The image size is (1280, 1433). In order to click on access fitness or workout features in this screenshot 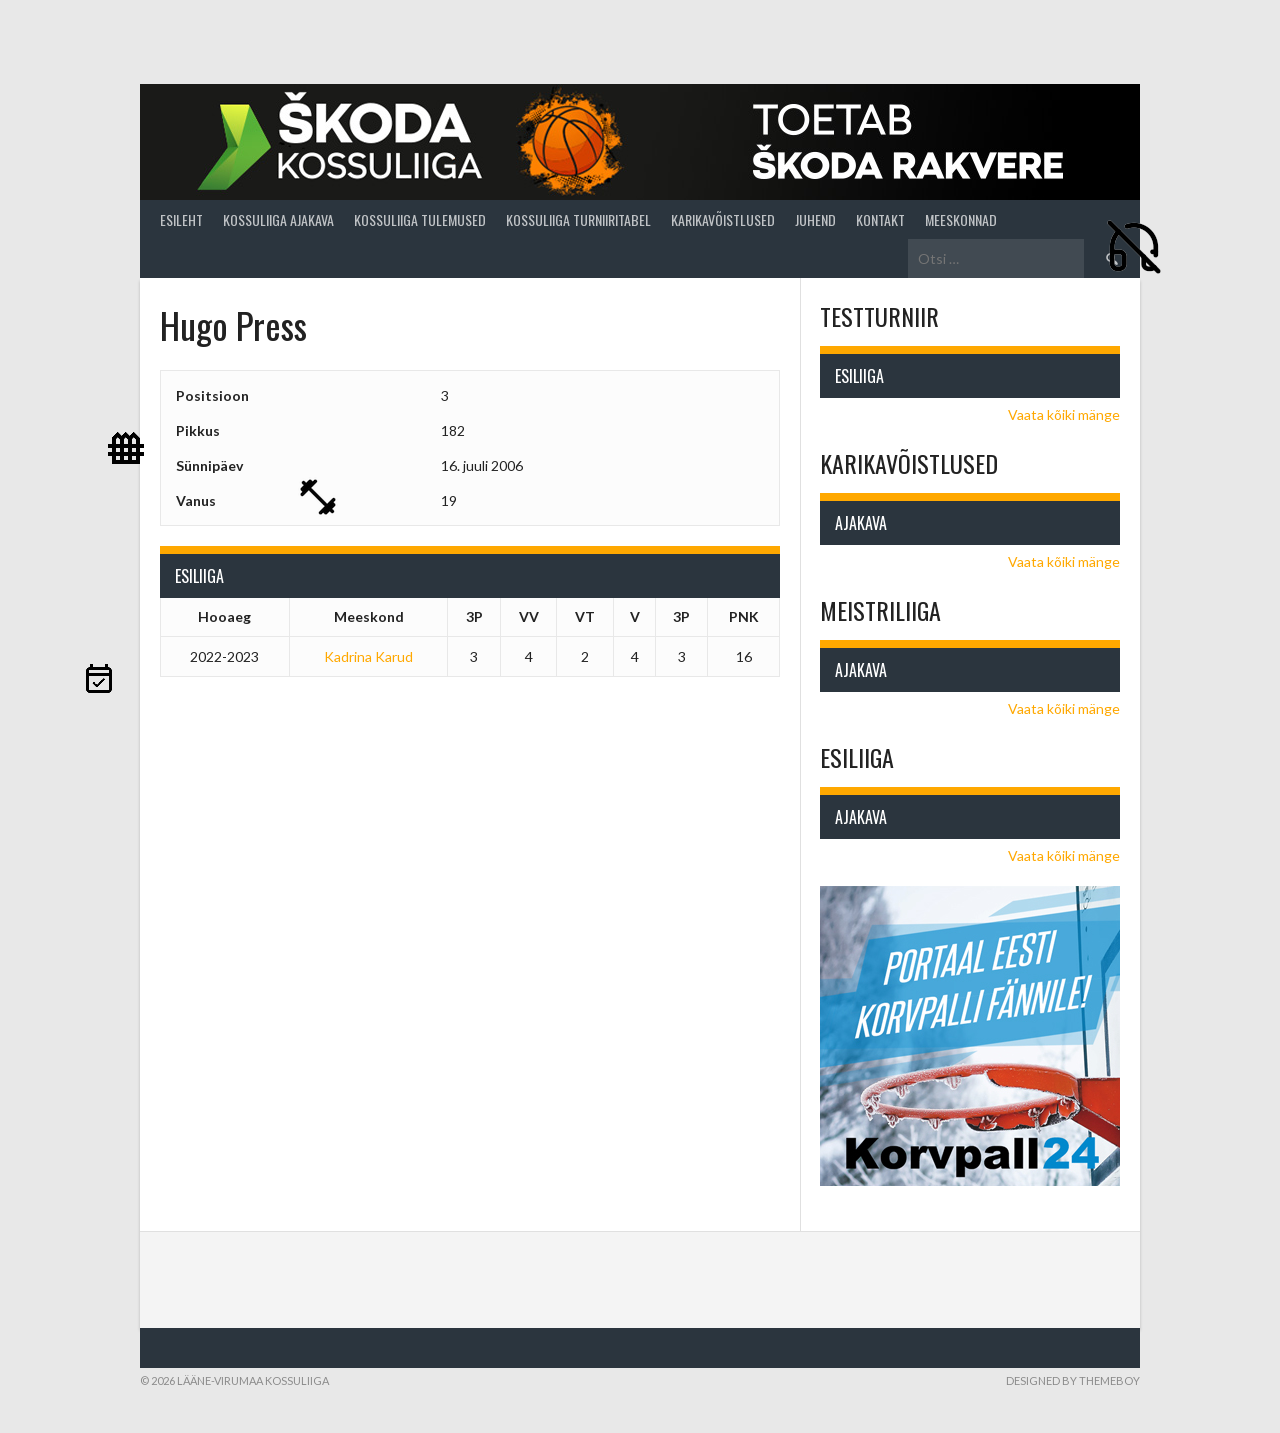, I will do `click(318, 497)`.